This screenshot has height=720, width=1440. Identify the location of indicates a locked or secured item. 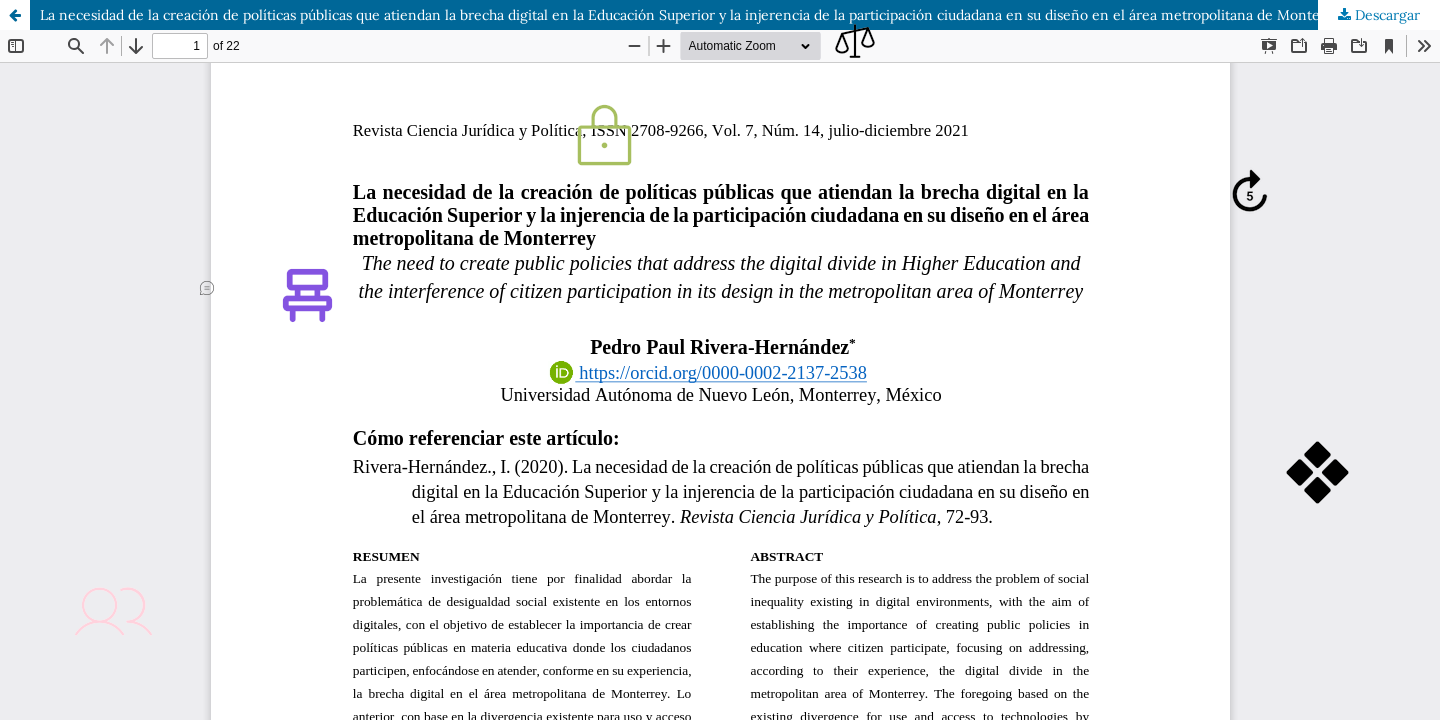
(604, 138).